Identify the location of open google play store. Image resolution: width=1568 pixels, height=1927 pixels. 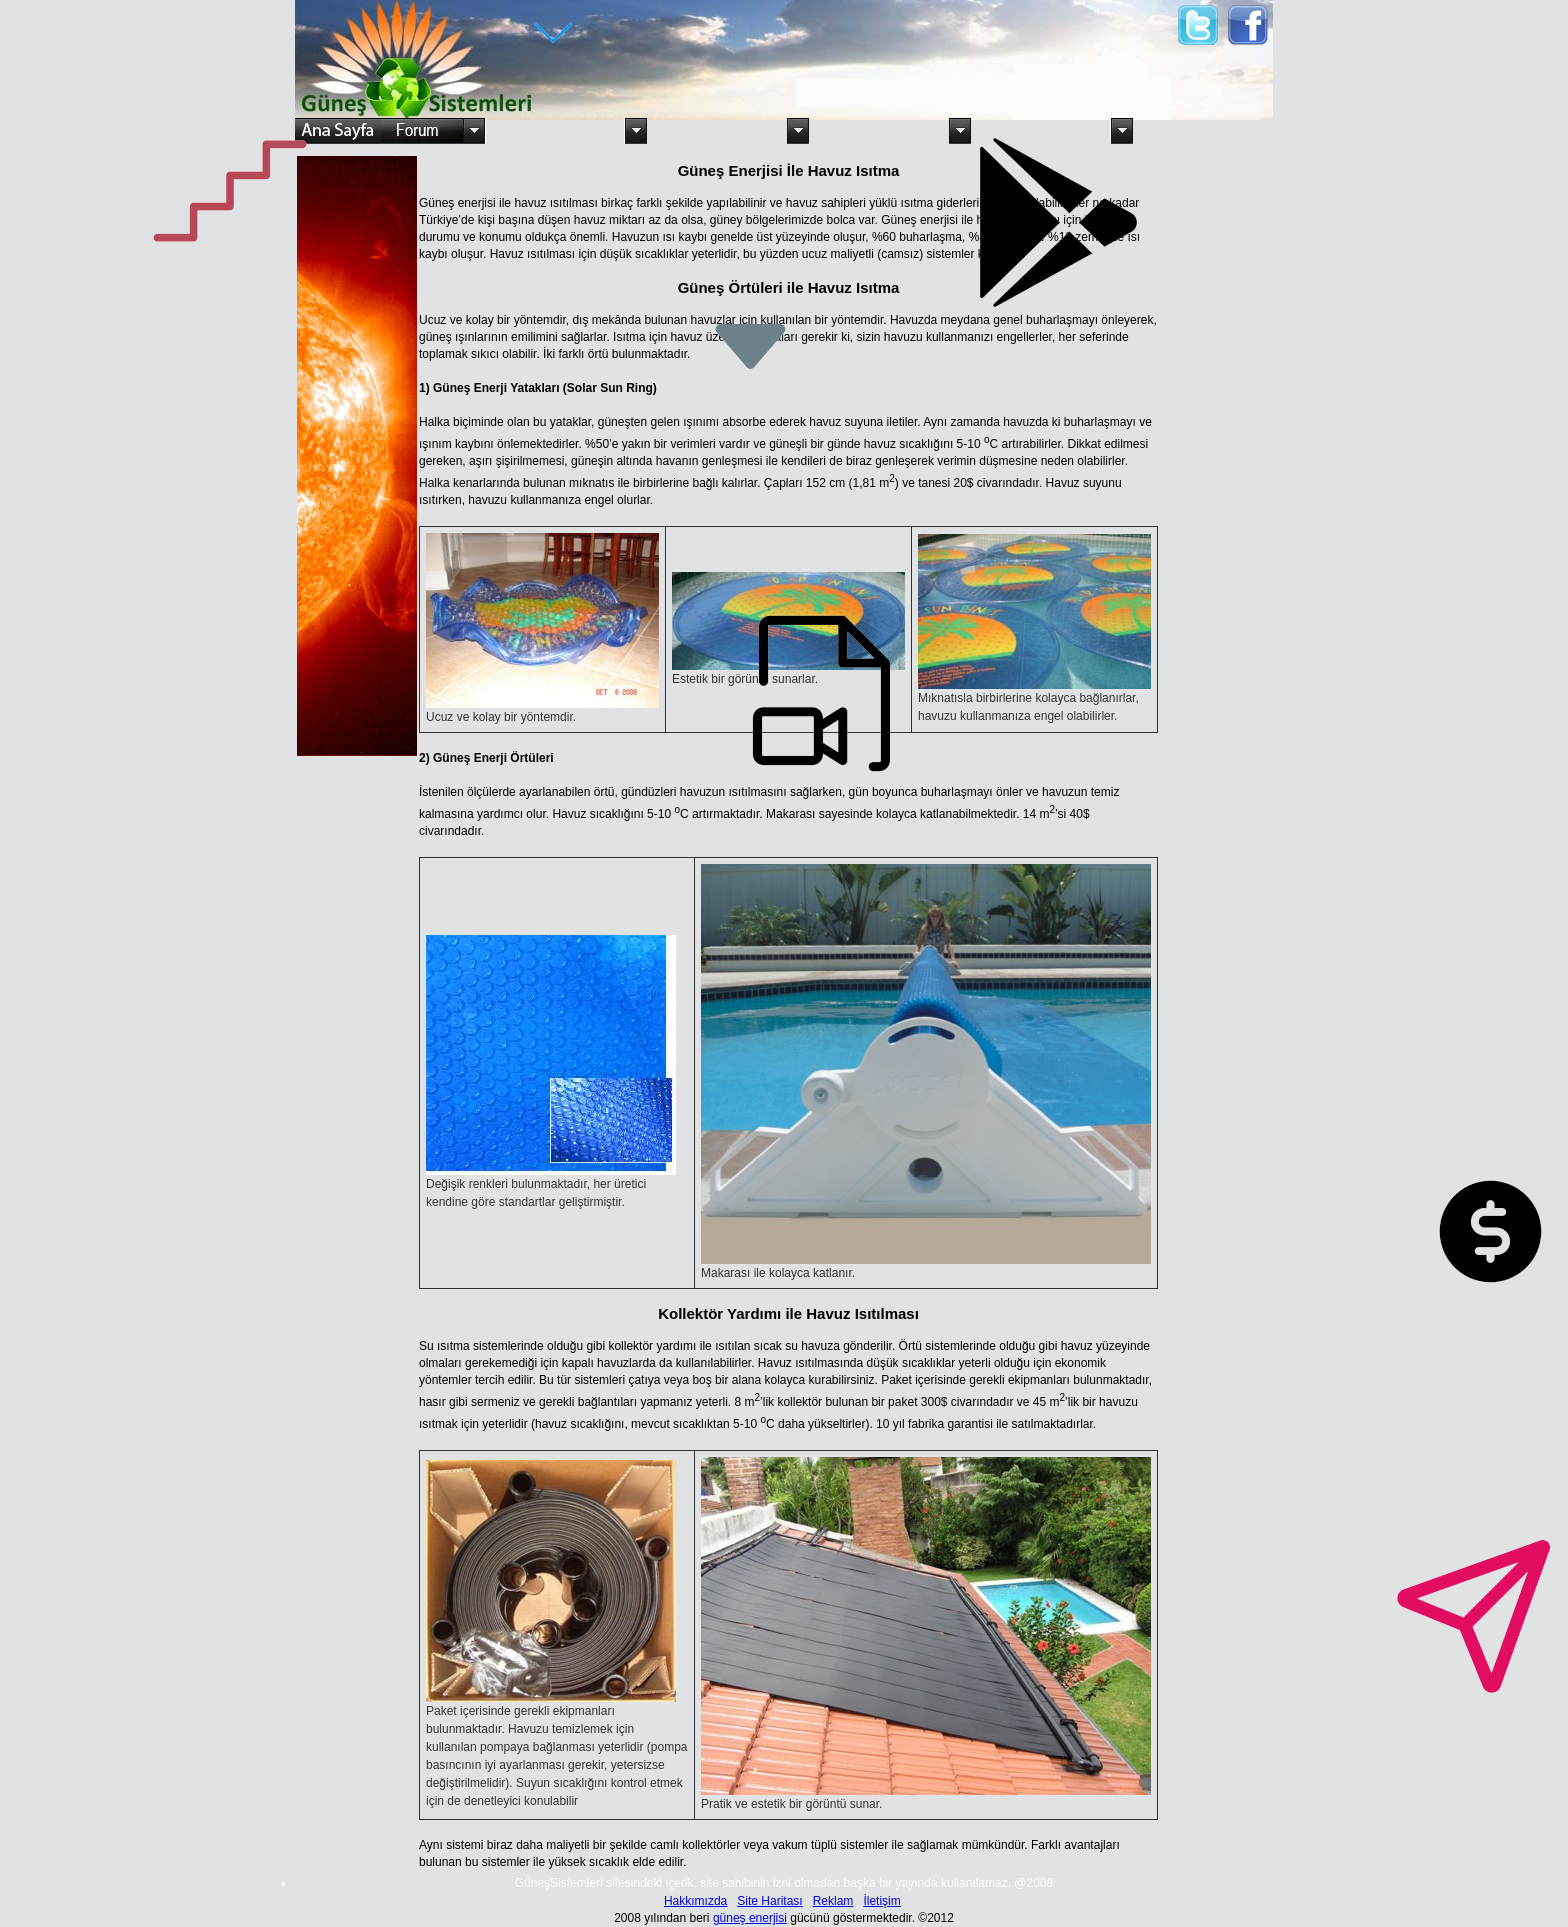
(1058, 222).